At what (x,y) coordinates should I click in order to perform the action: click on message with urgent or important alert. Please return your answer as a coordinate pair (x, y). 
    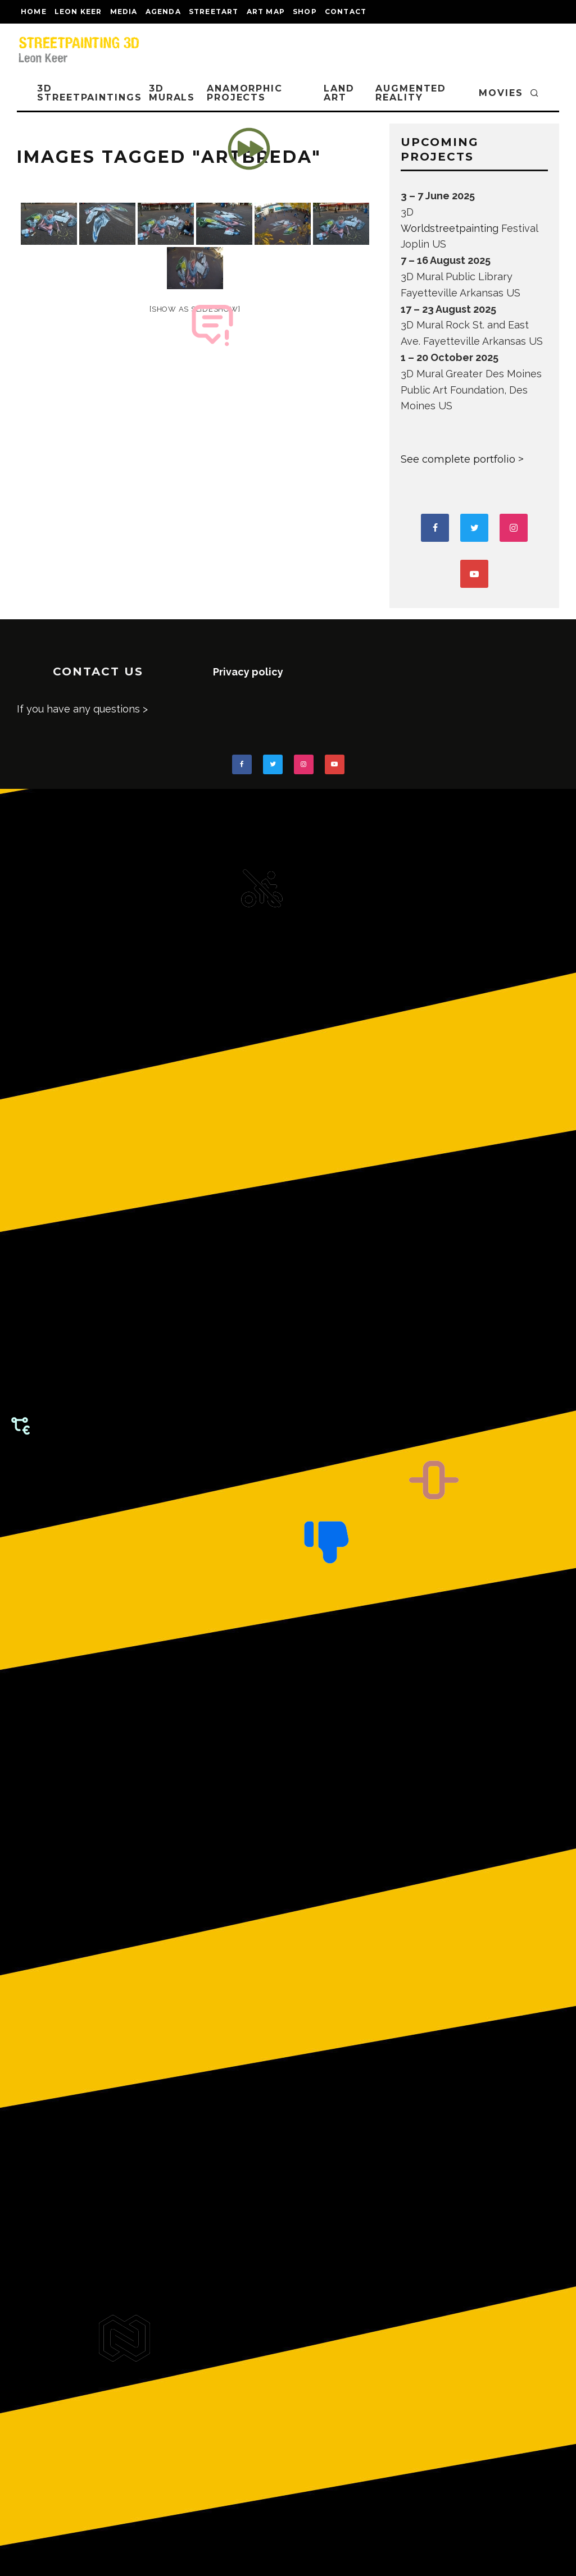
    Looking at the image, I should click on (212, 323).